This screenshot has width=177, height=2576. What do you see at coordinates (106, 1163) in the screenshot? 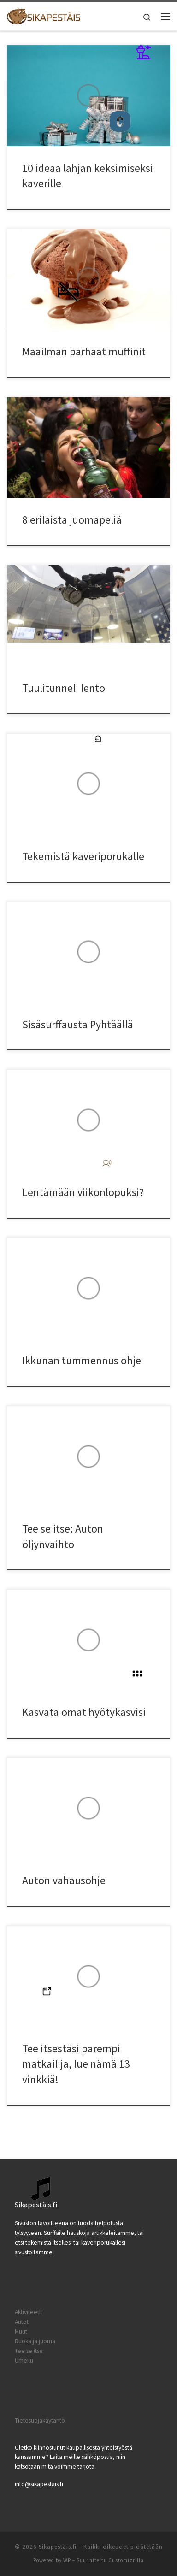
I see `user is speaking or broadcasting audio` at bounding box center [106, 1163].